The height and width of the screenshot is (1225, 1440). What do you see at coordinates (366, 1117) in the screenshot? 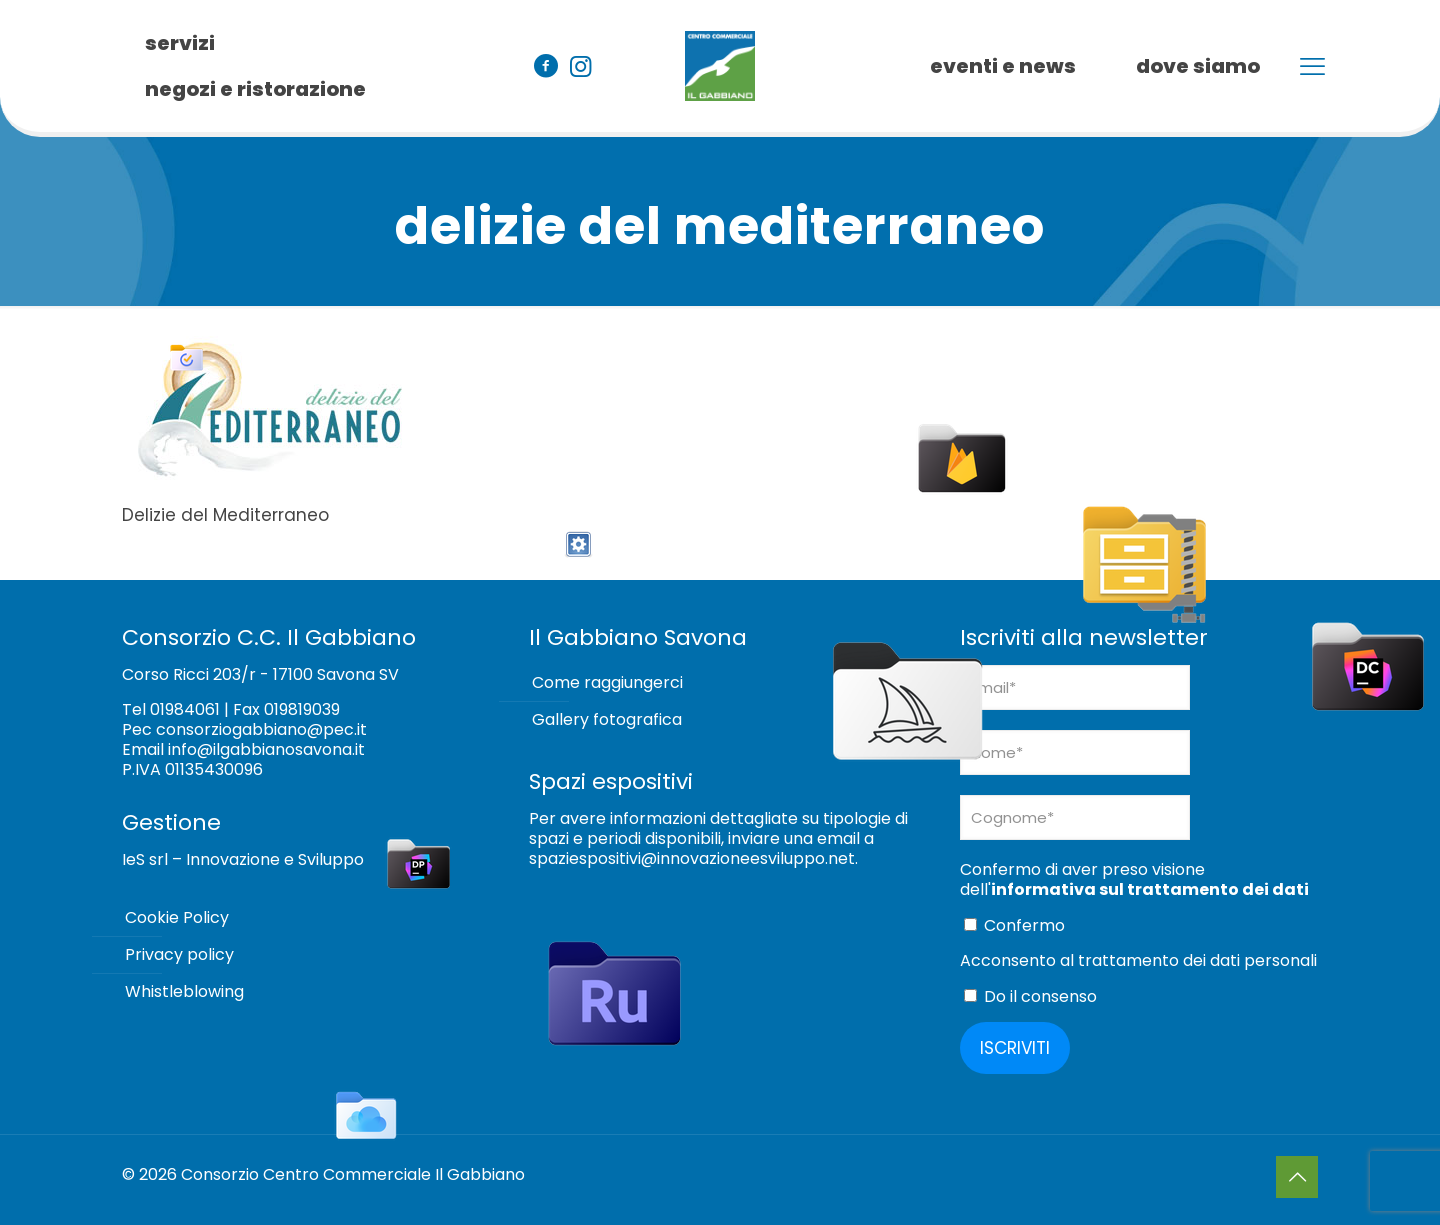
I see `open iCloud Drive folder` at bounding box center [366, 1117].